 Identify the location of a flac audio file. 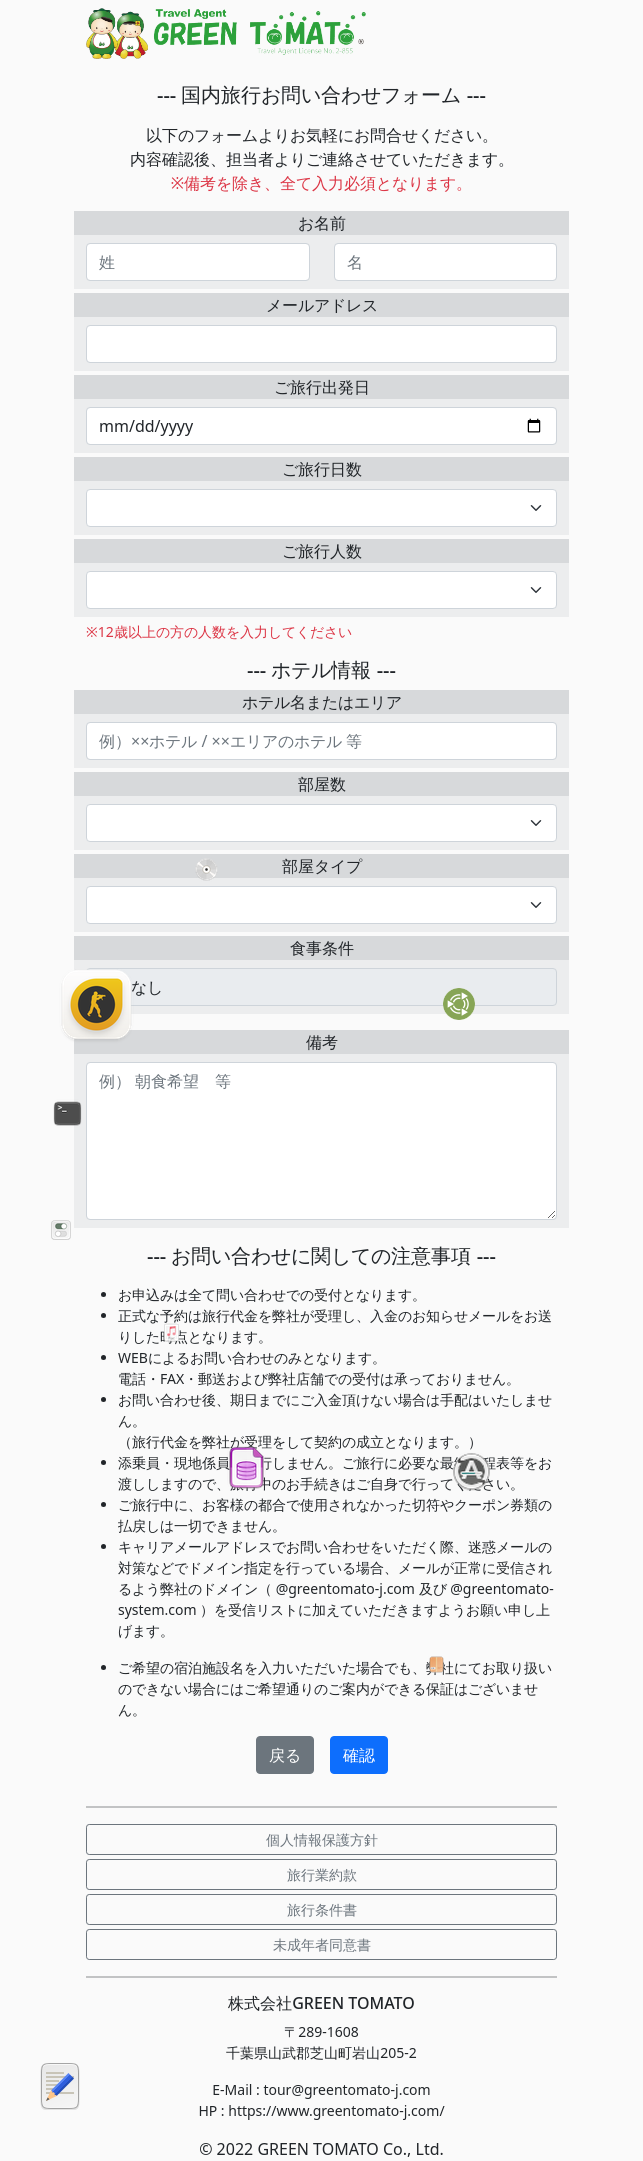
(171, 1332).